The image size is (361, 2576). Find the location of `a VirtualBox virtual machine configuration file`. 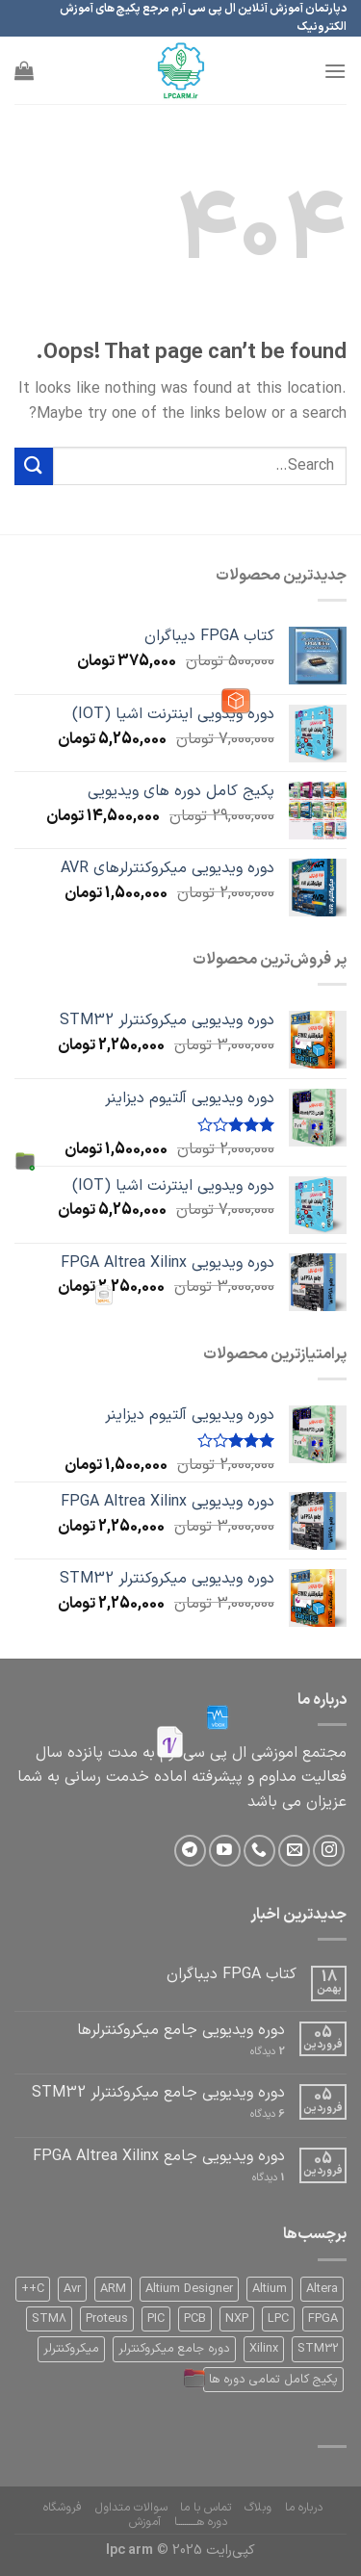

a VirtualBox virtual machine configuration file is located at coordinates (218, 1717).